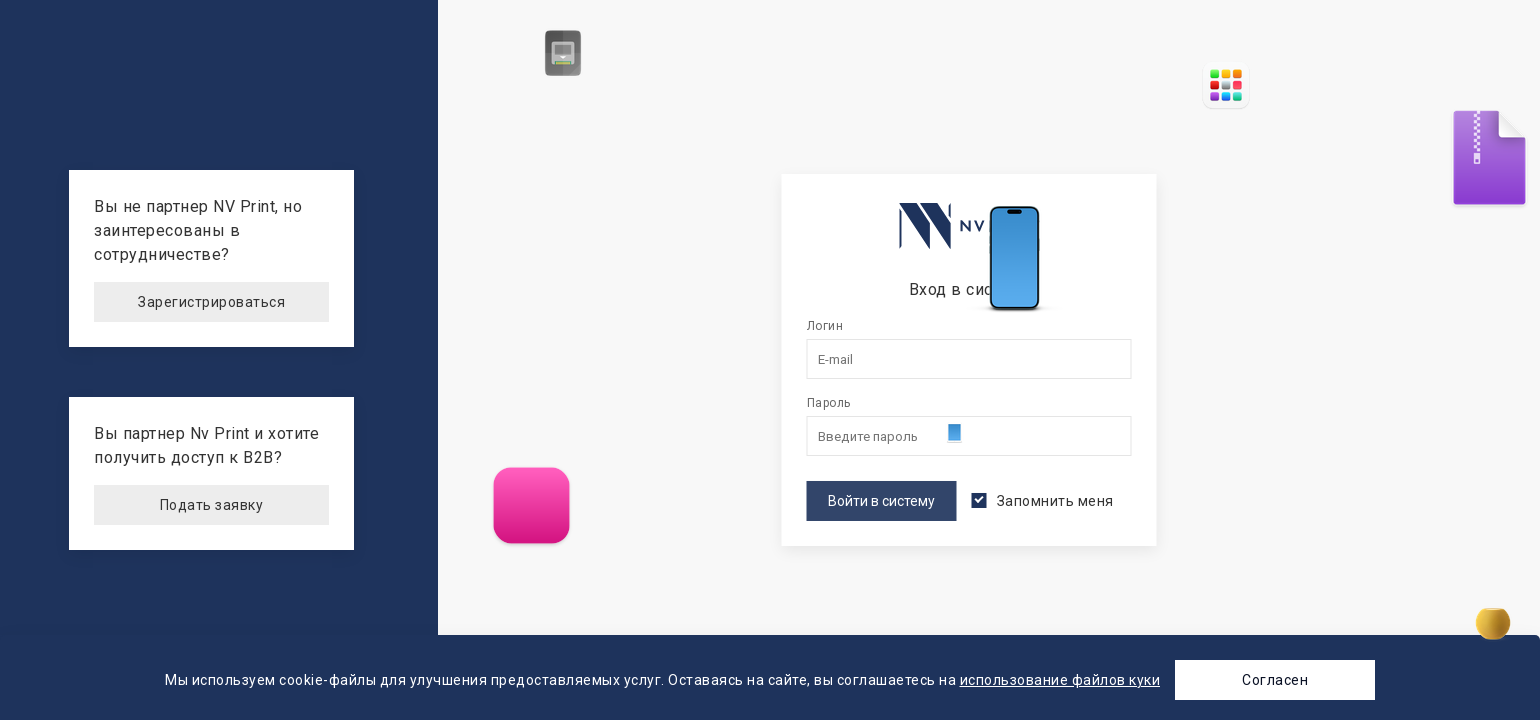 This screenshot has height=720, width=1540. I want to click on indicates a connected iPhone device, so click(1014, 259).